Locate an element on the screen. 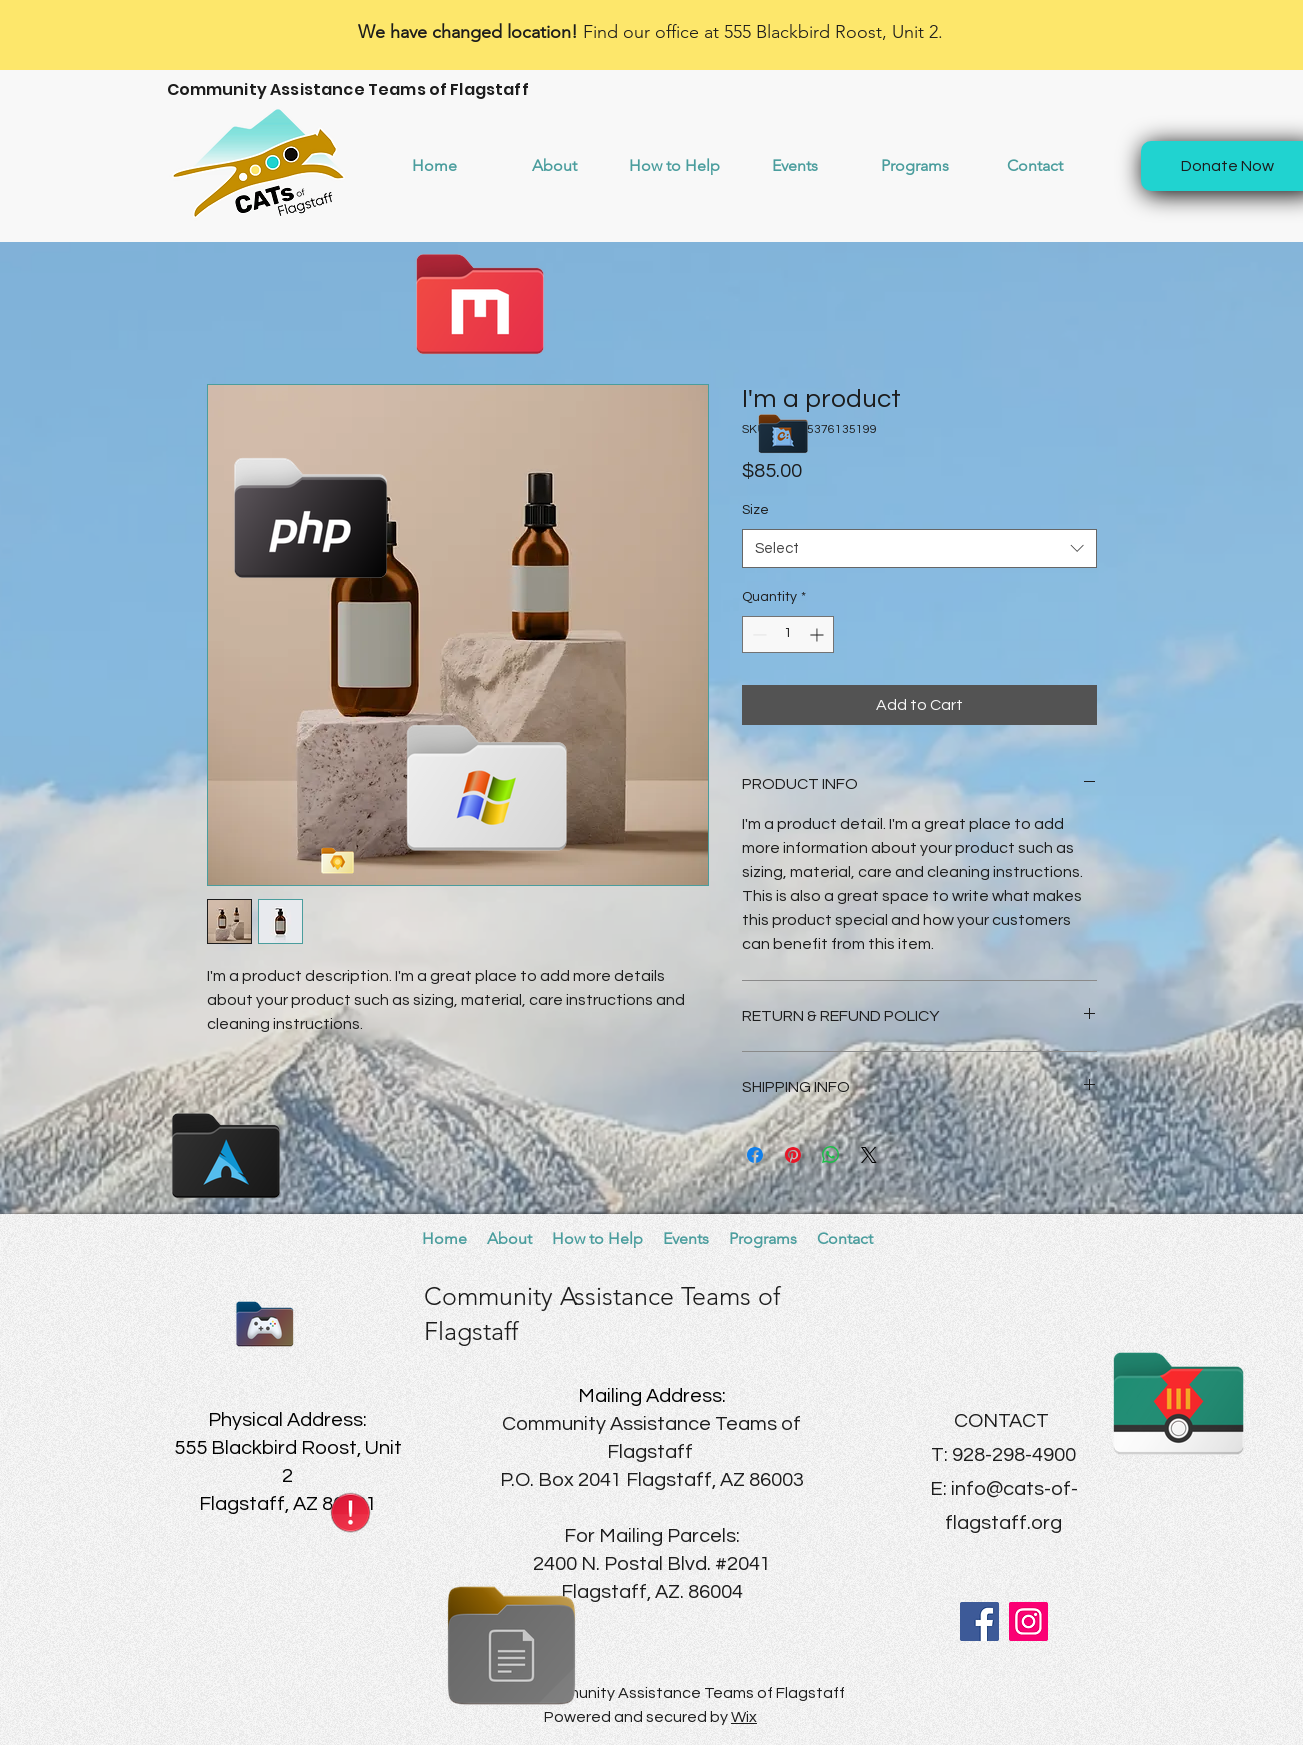 The width and height of the screenshot is (1303, 1745). indicates an important alert or warning is located at coordinates (350, 1512).